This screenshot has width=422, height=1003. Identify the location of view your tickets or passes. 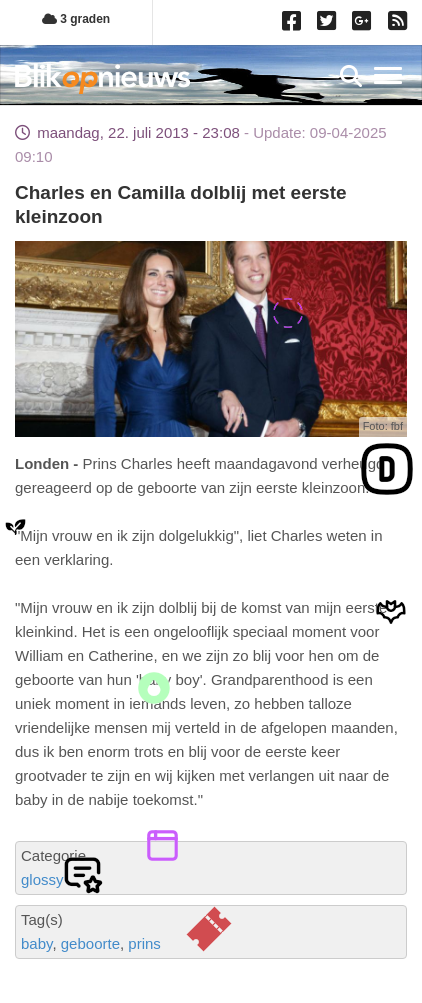
(209, 929).